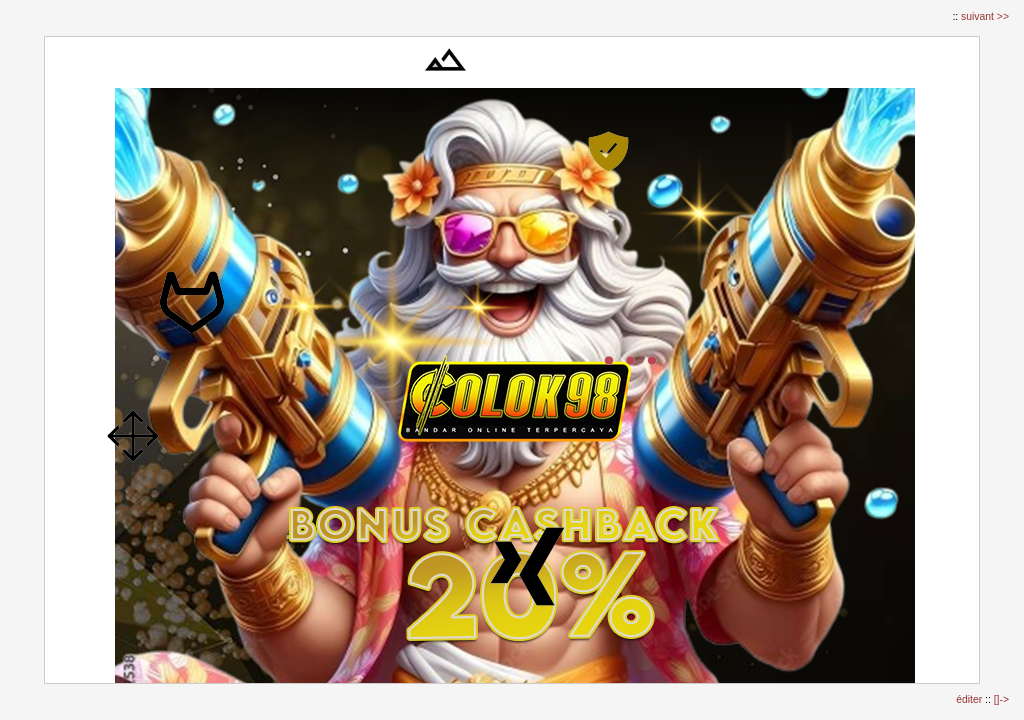 This screenshot has width=1024, height=720. What do you see at coordinates (133, 436) in the screenshot?
I see `move or reposition an element` at bounding box center [133, 436].